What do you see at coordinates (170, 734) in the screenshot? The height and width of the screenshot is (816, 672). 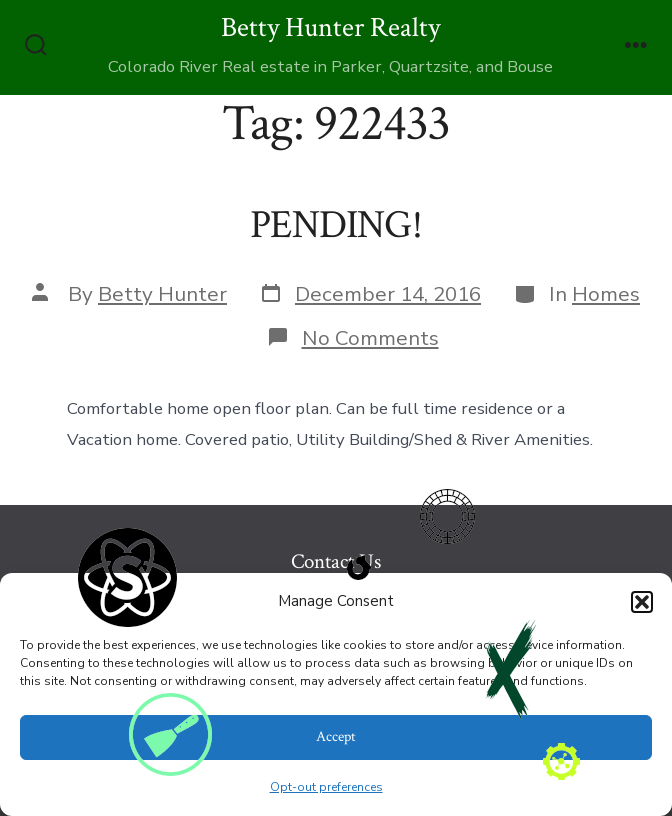 I see `Scrapy web scraping framework logo` at bounding box center [170, 734].